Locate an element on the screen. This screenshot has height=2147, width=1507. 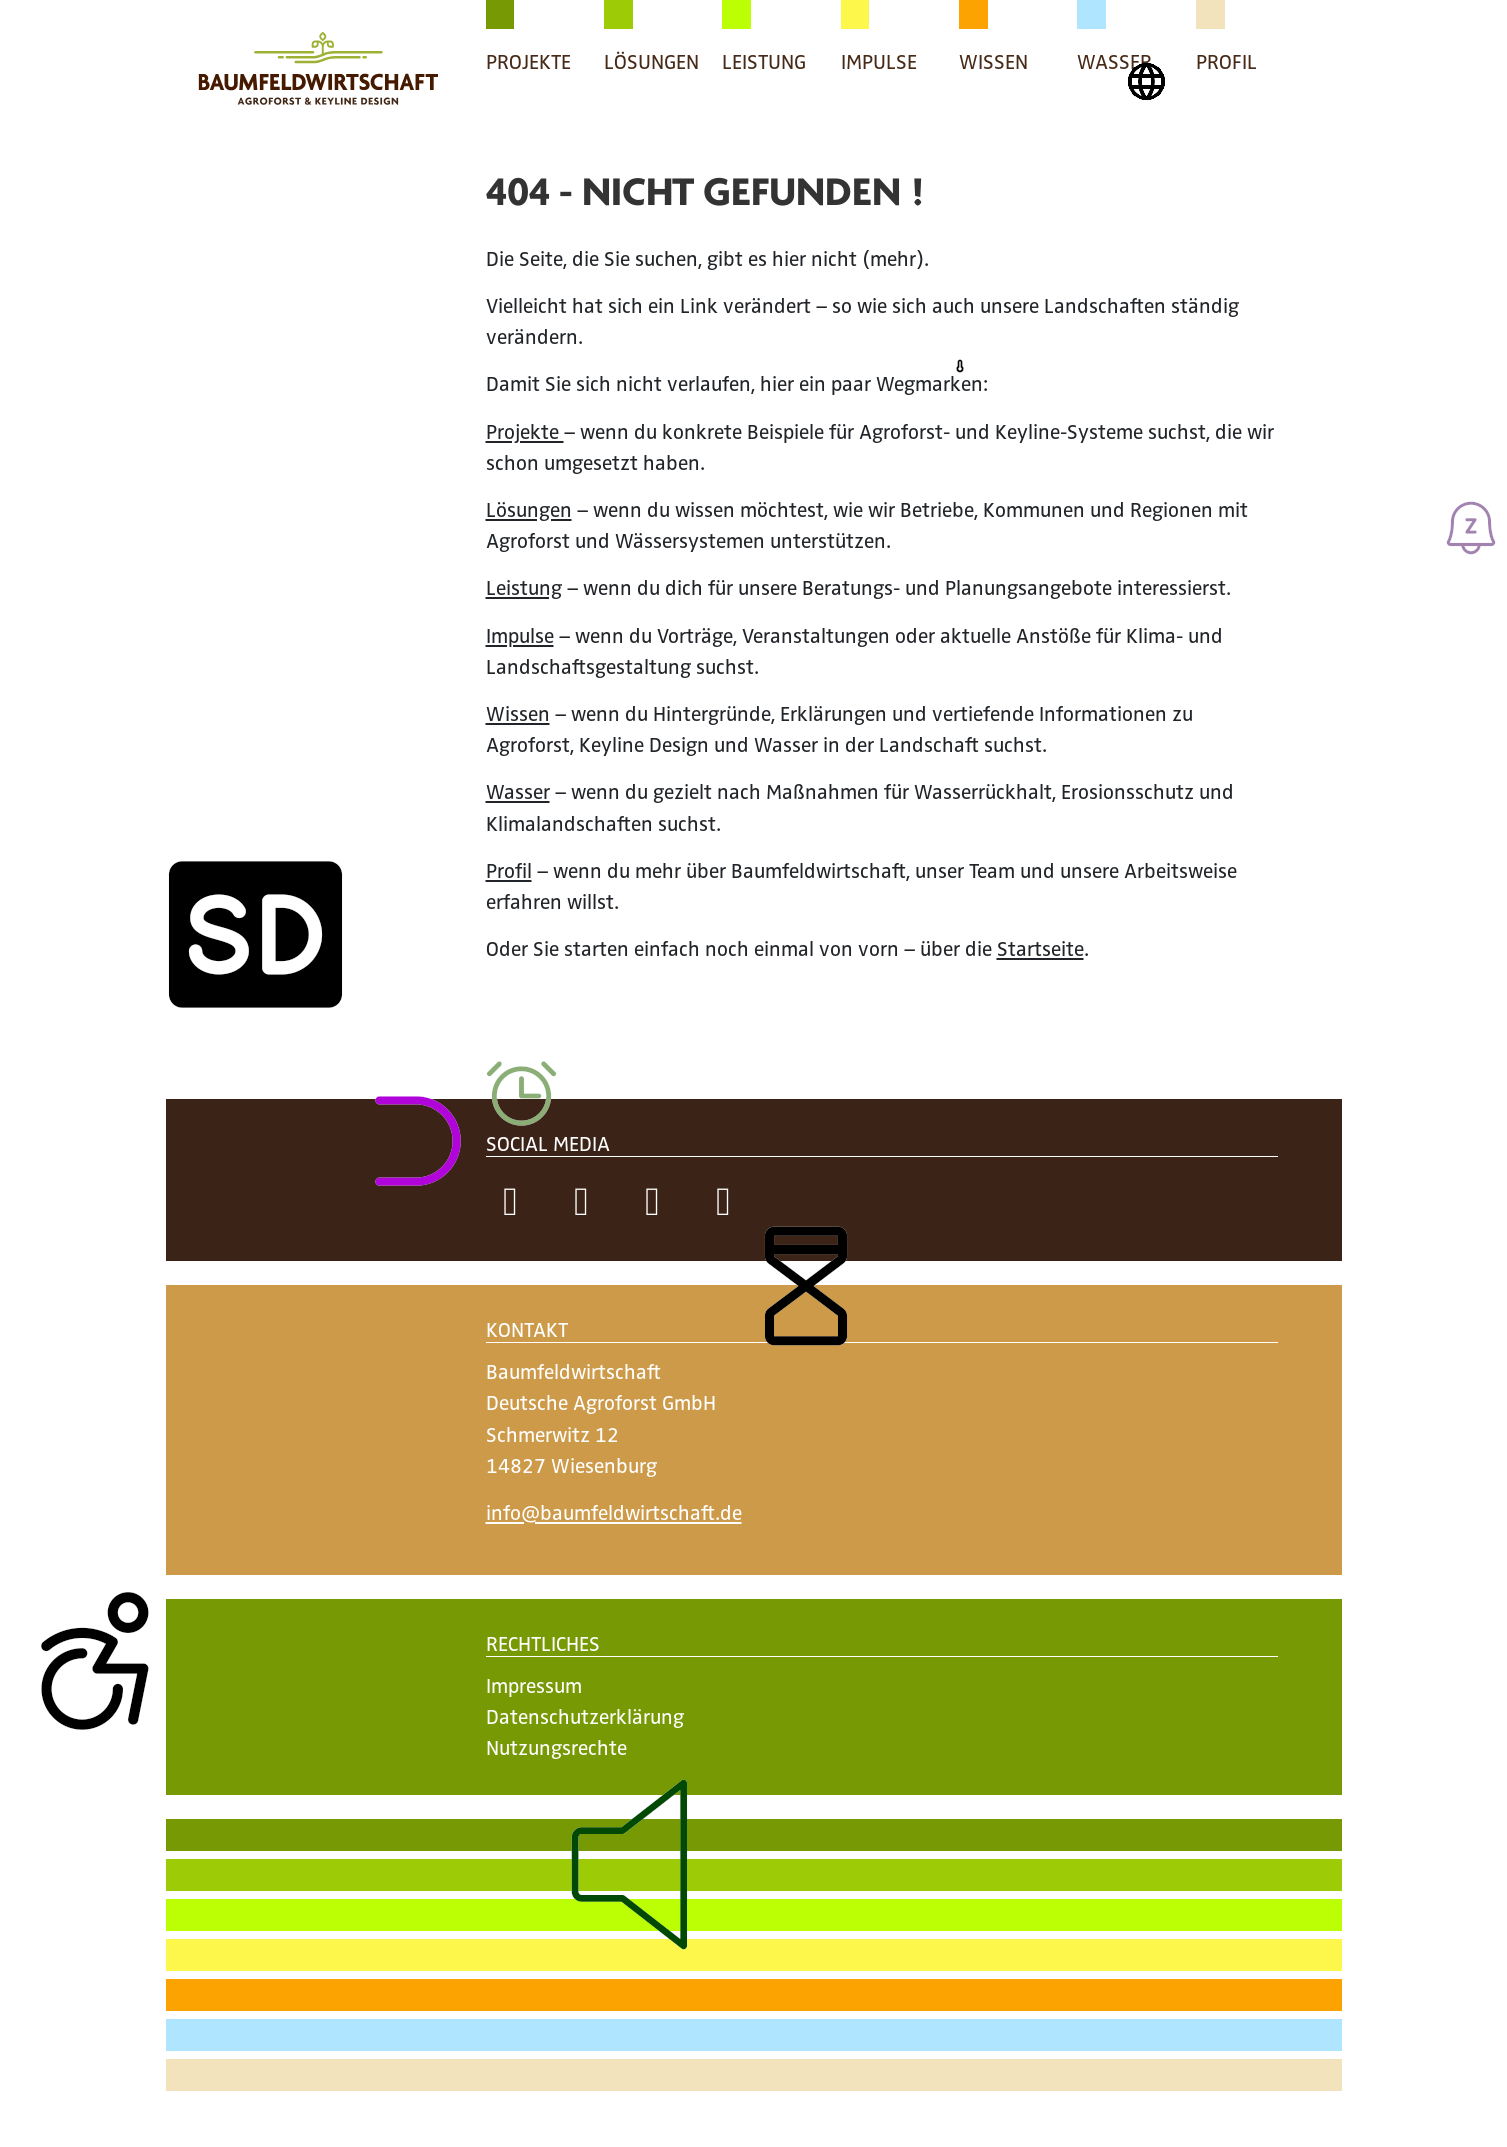
set or manage alarms is located at coordinates (521, 1093).